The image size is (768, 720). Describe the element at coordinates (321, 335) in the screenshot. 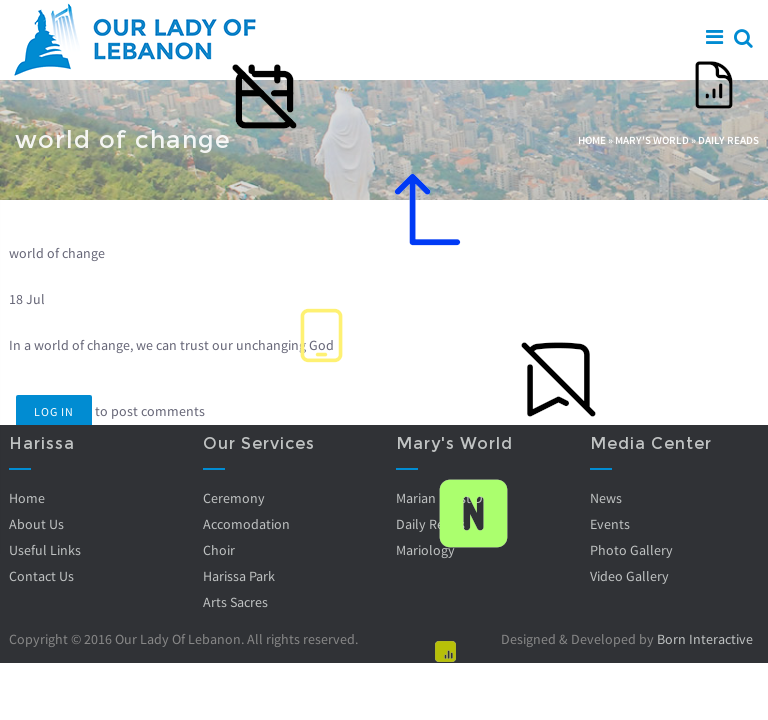

I see `view on tablet device` at that location.